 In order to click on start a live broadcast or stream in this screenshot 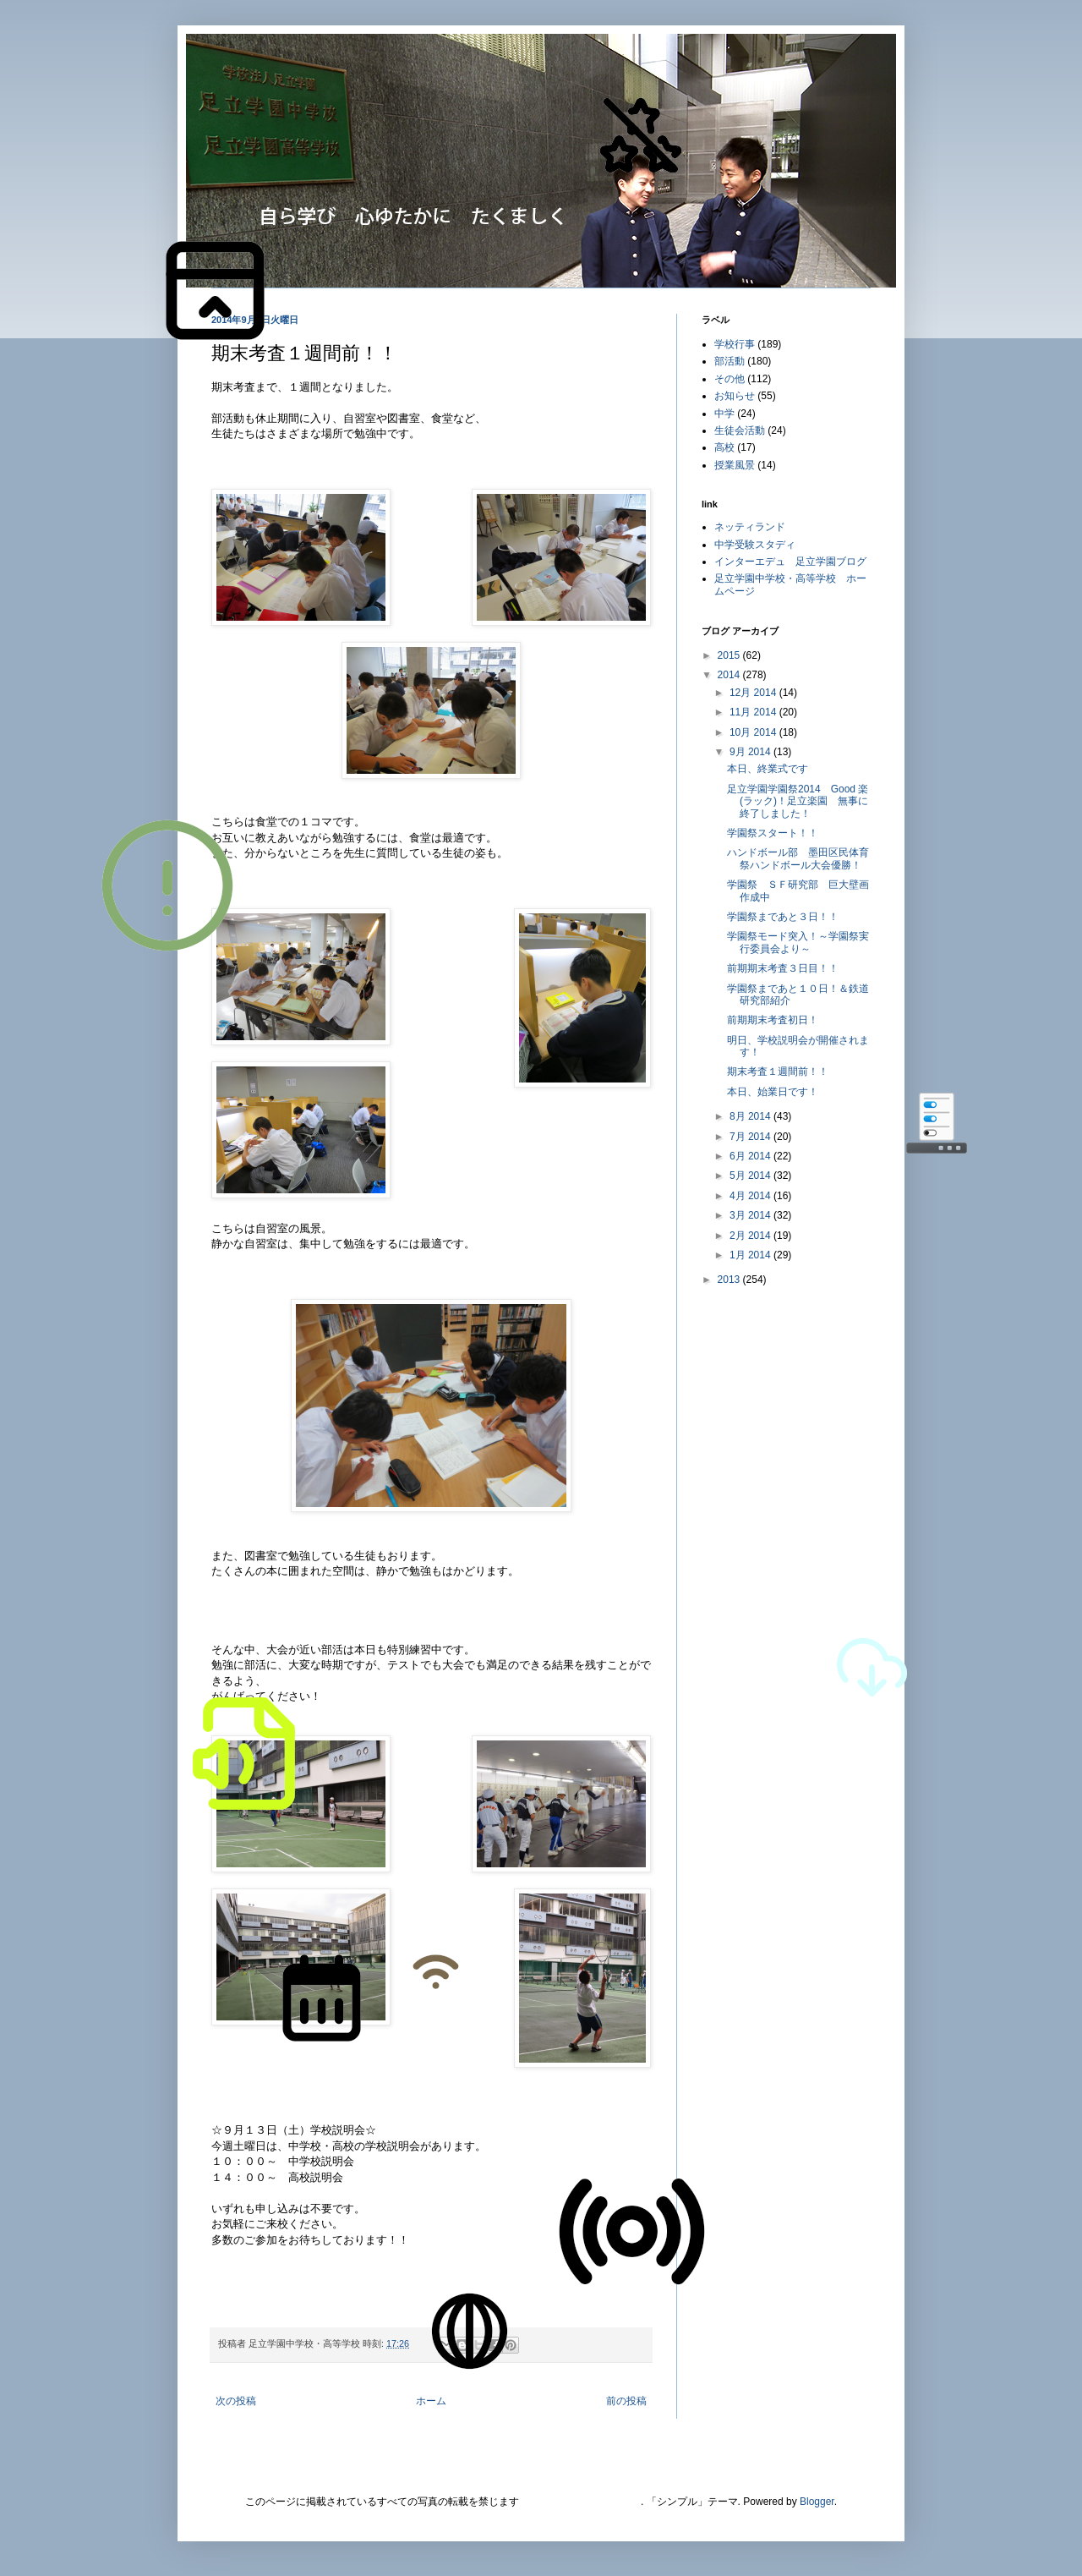, I will do `click(631, 2231)`.